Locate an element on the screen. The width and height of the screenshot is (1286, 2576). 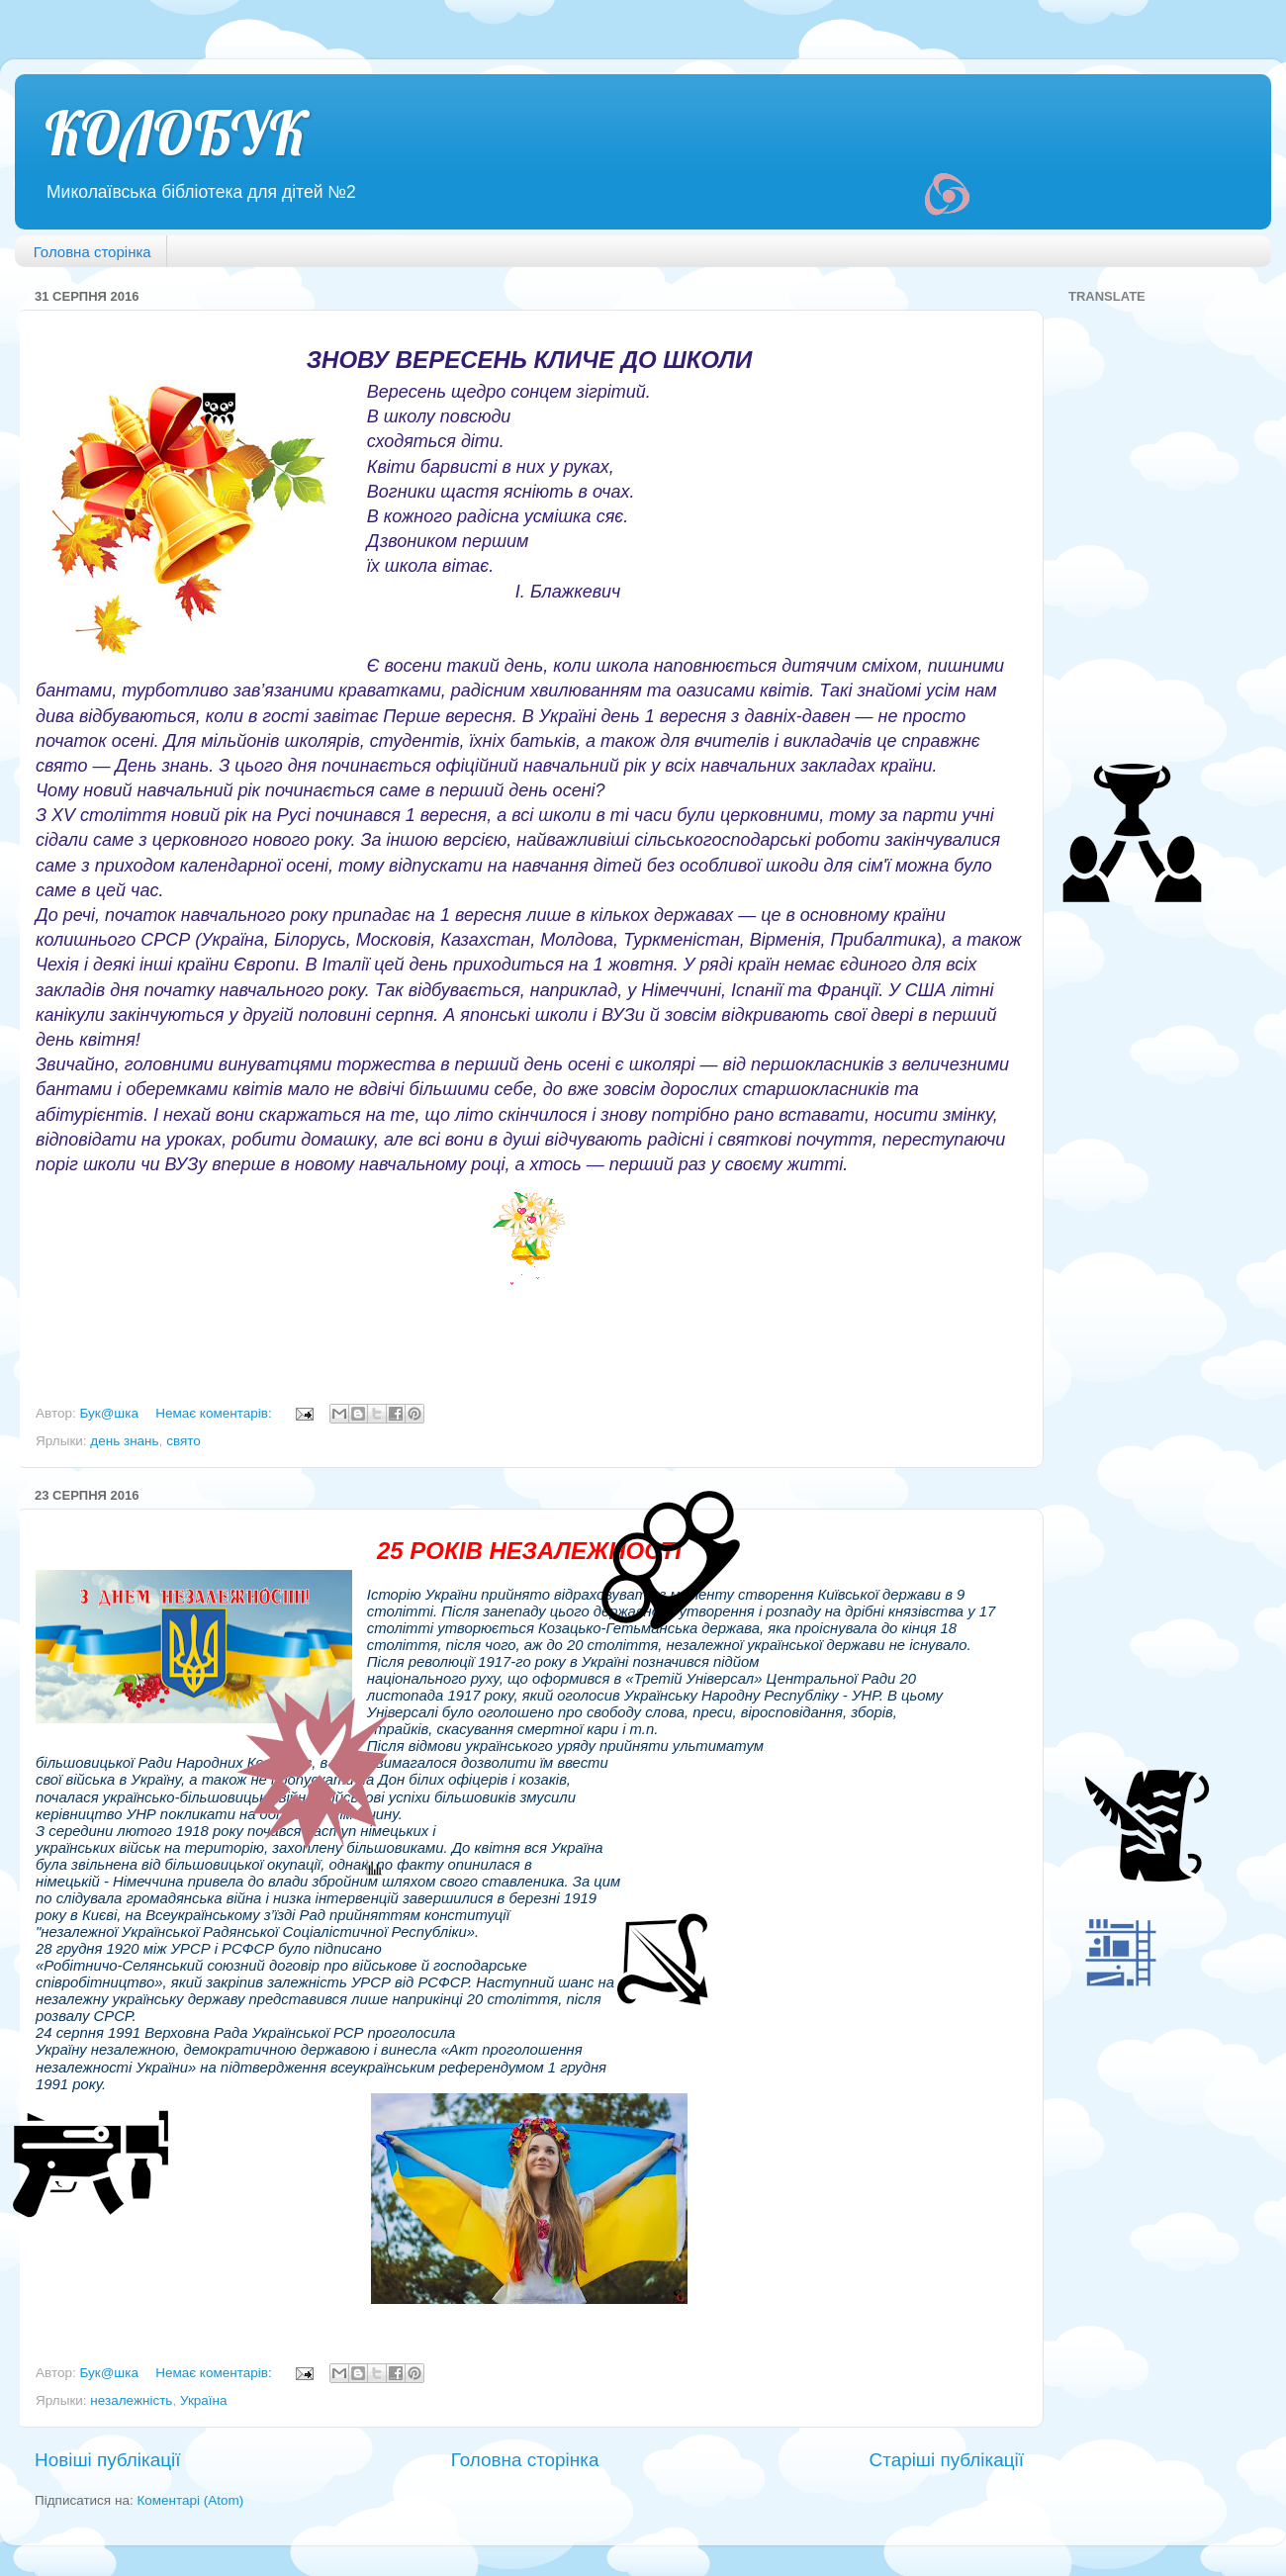
indicates a swirling or cyclone effect in gameplay is located at coordinates (947, 194).